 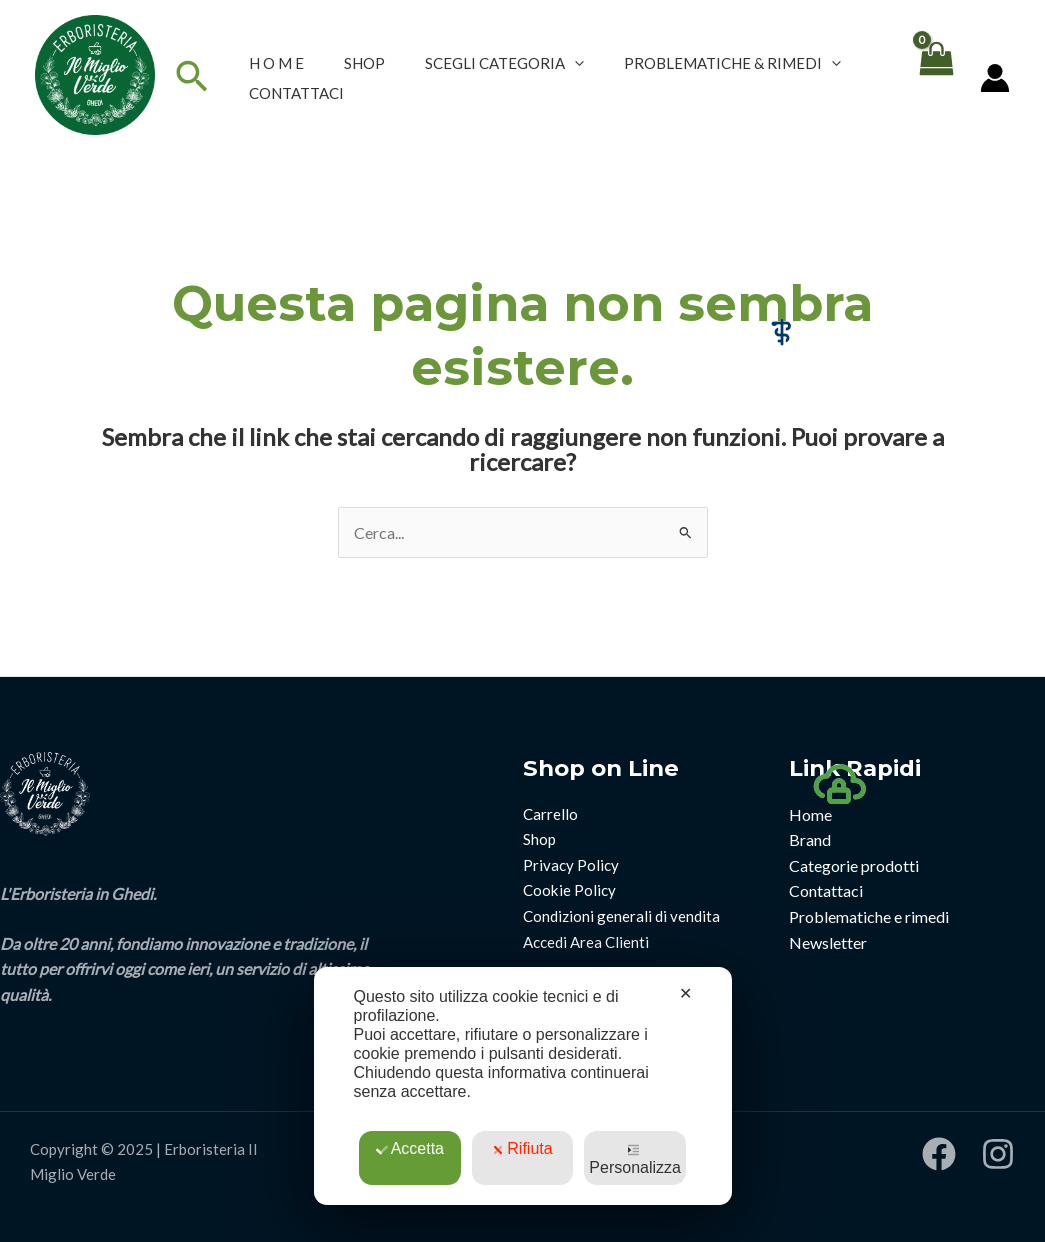 I want to click on secure cloud storage, so click(x=839, y=783).